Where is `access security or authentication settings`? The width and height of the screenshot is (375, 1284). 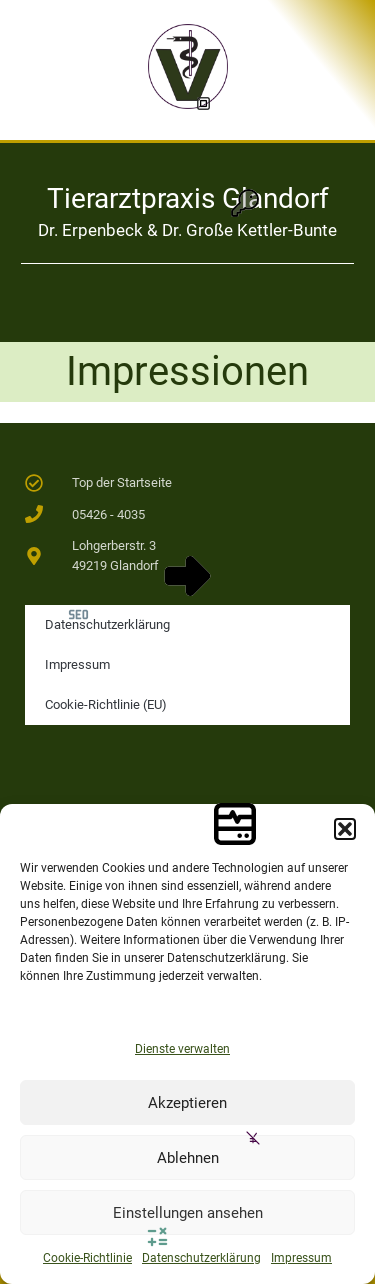 access security or authentication settings is located at coordinates (244, 203).